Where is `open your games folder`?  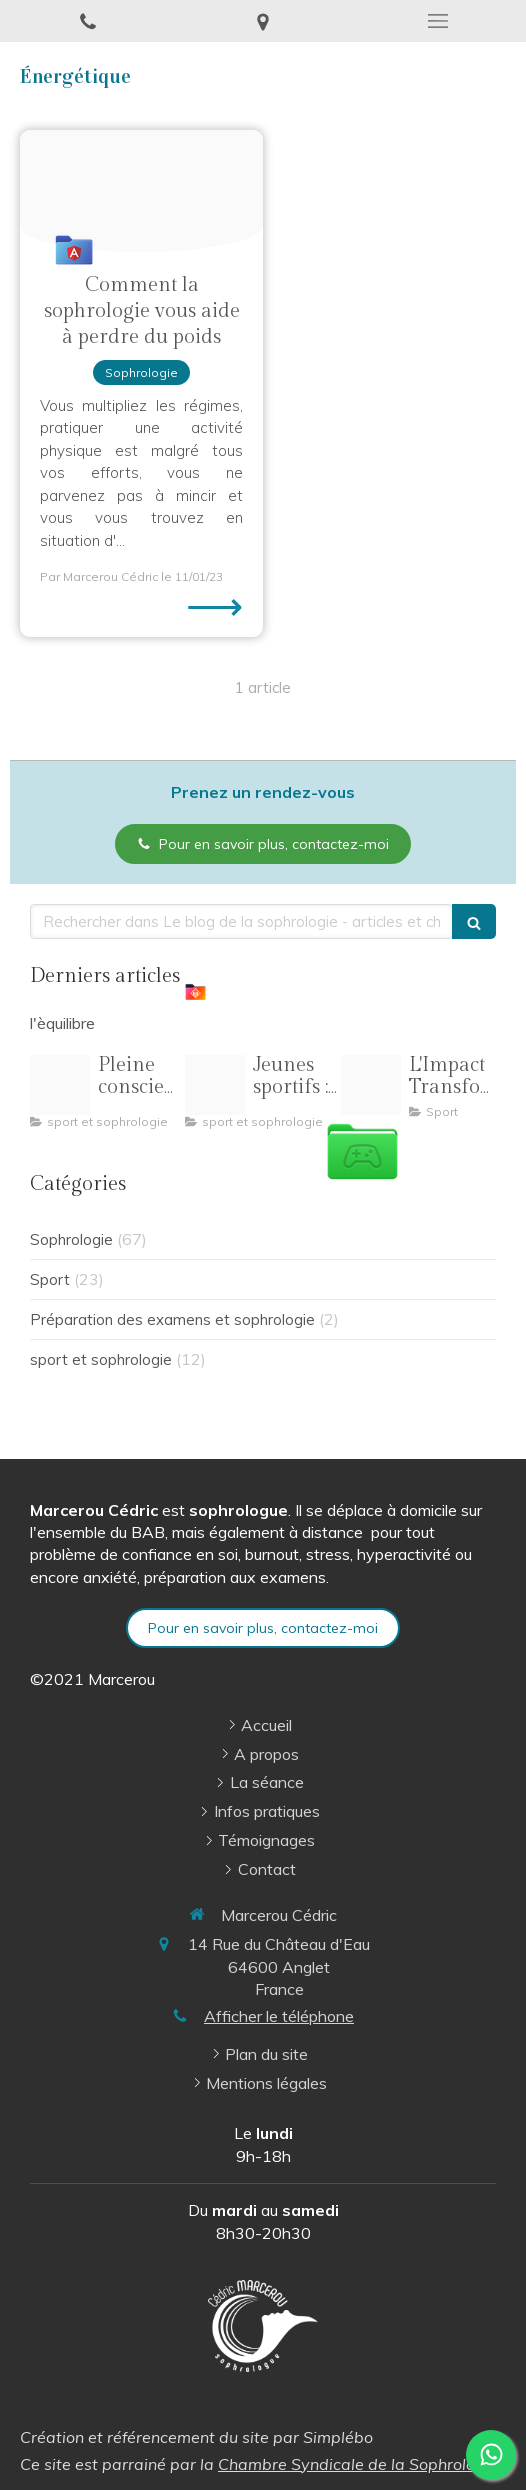
open your games folder is located at coordinates (362, 1151).